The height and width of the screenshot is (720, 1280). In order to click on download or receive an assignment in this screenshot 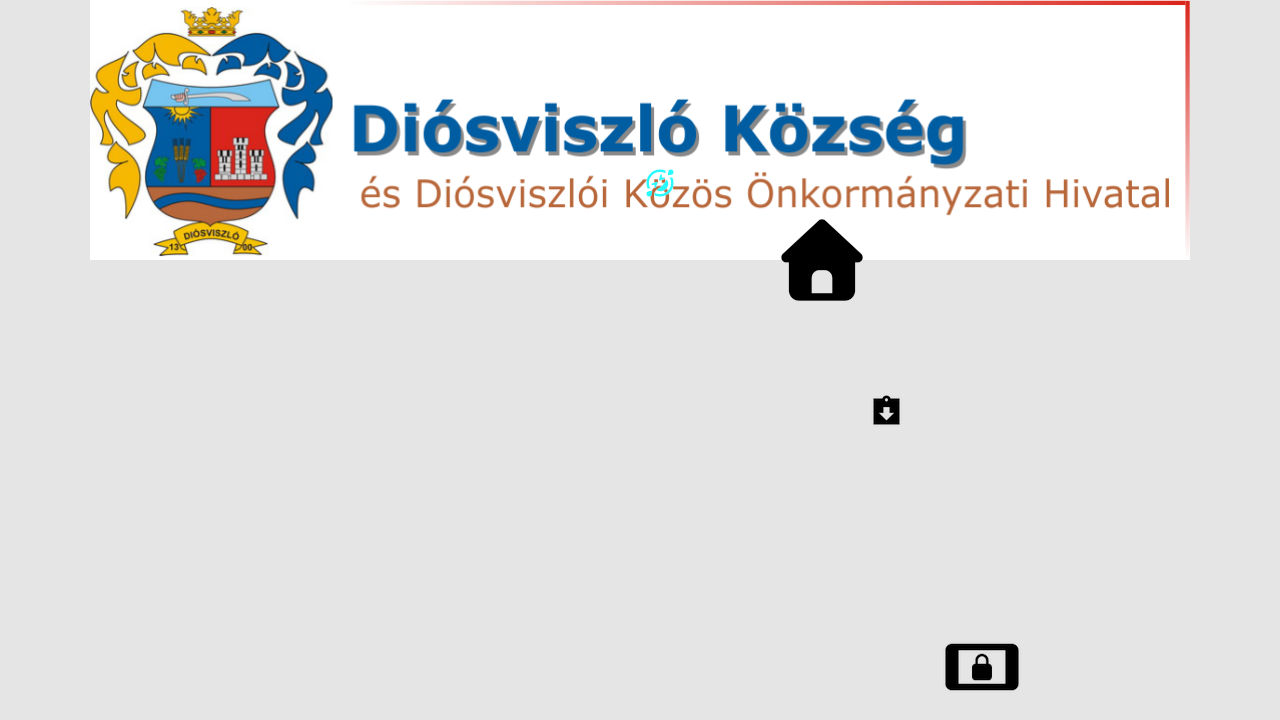, I will do `click(886, 411)`.